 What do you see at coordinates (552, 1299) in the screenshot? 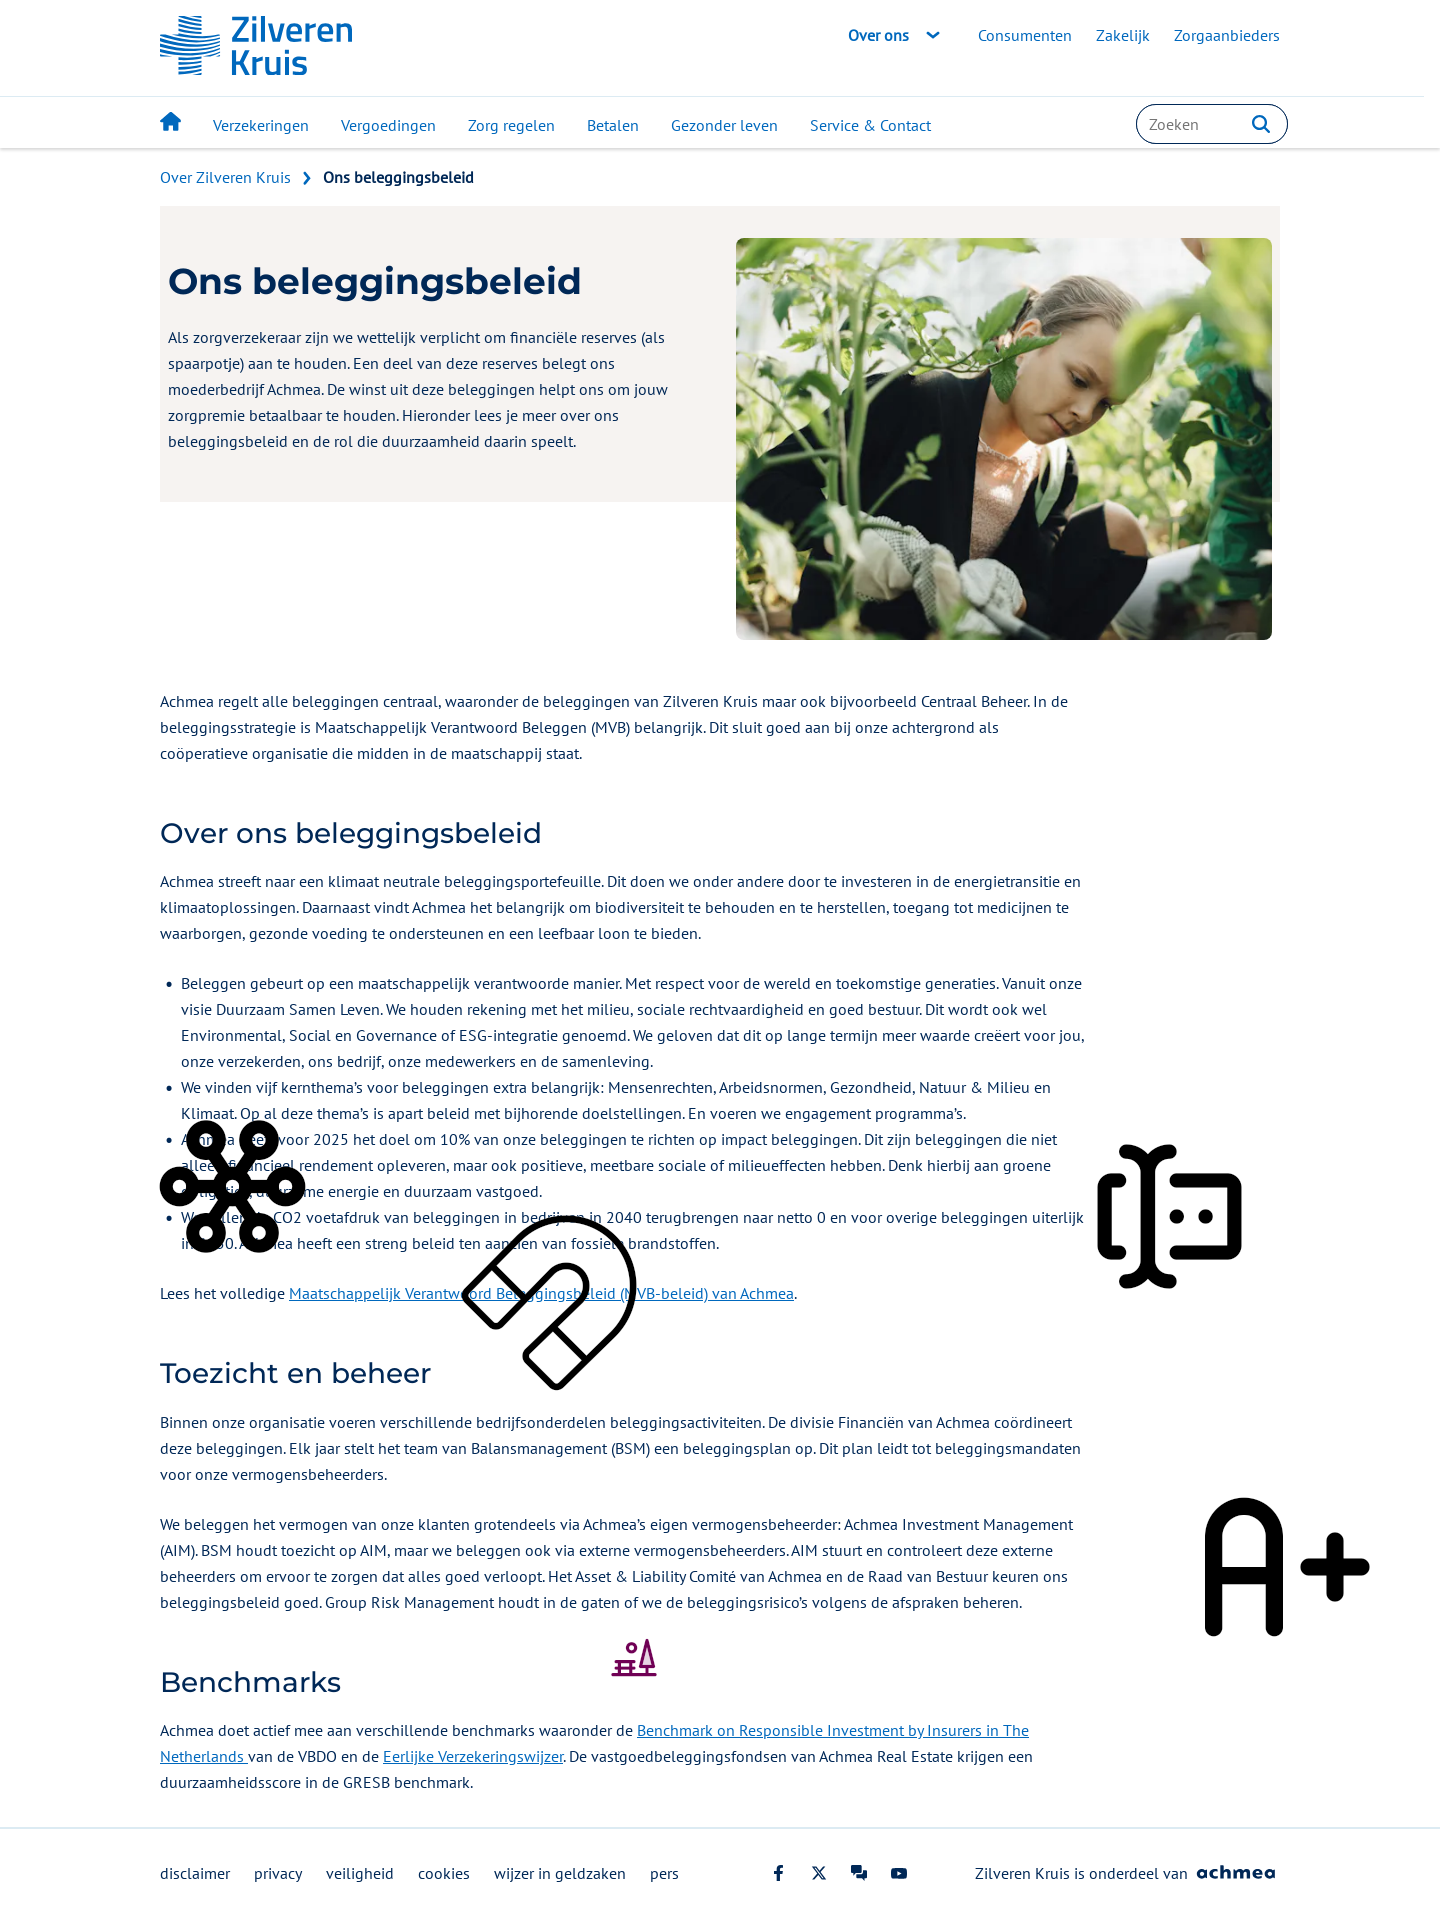
I see `attract or pull related items together` at bounding box center [552, 1299].